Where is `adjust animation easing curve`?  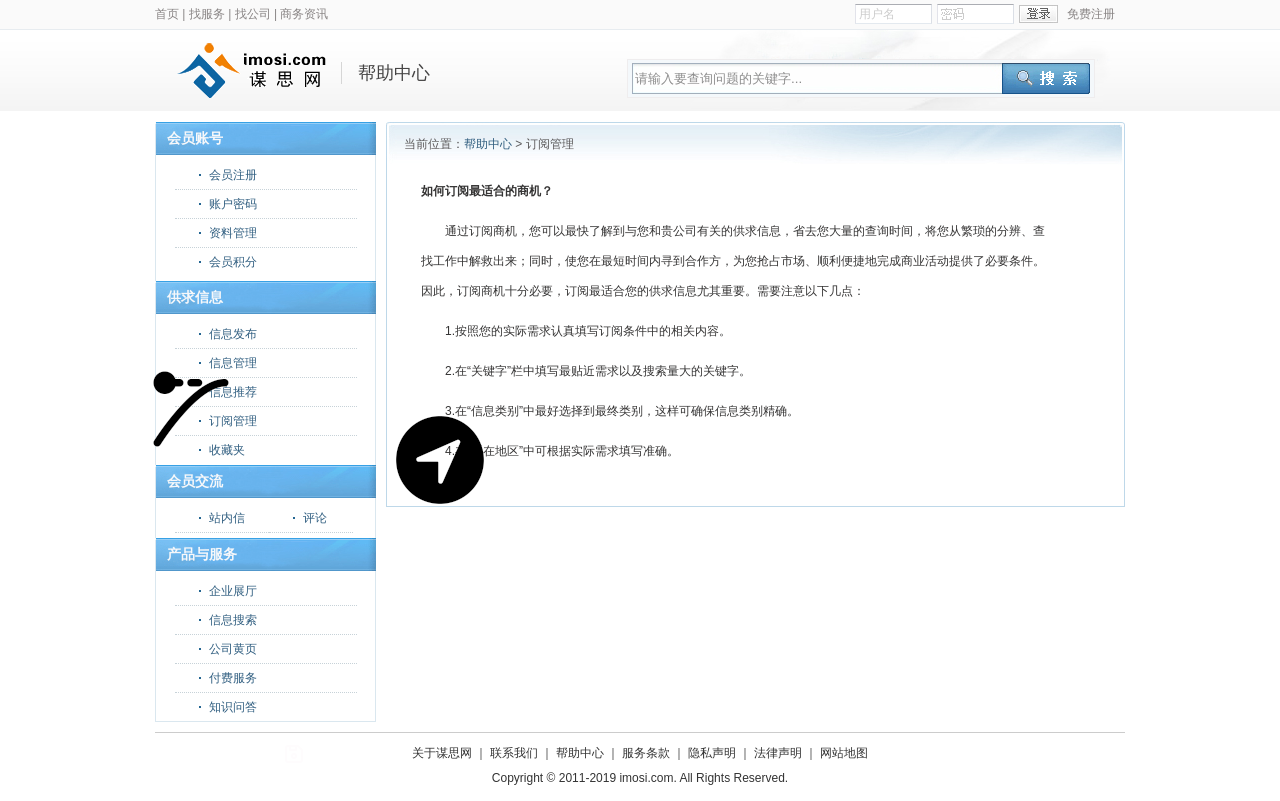
adjust animation easing curve is located at coordinates (191, 409).